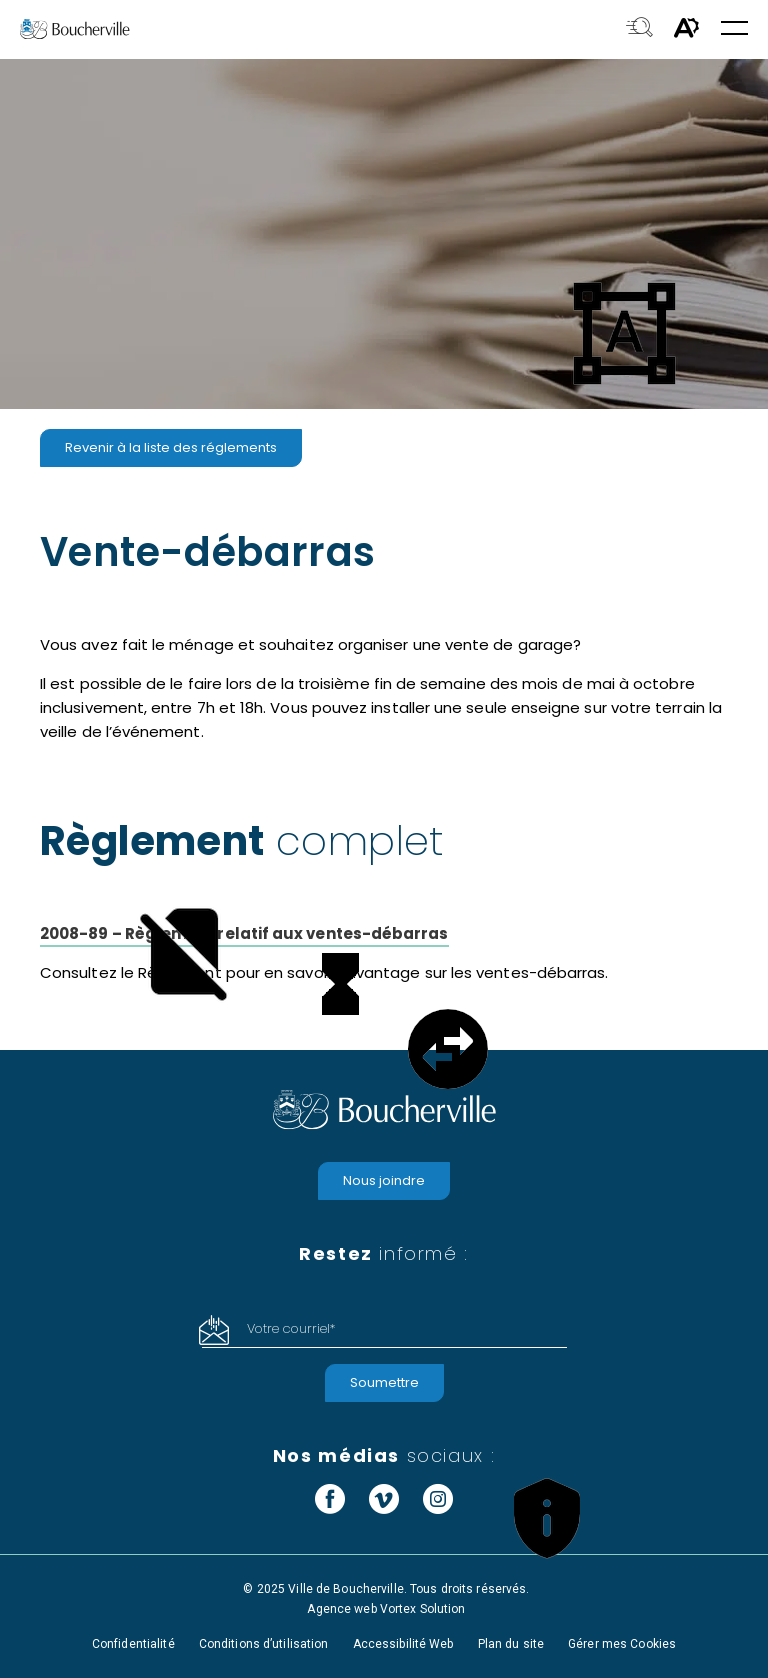 This screenshot has height=1678, width=768. I want to click on indicates a process is in progress or loading, so click(341, 984).